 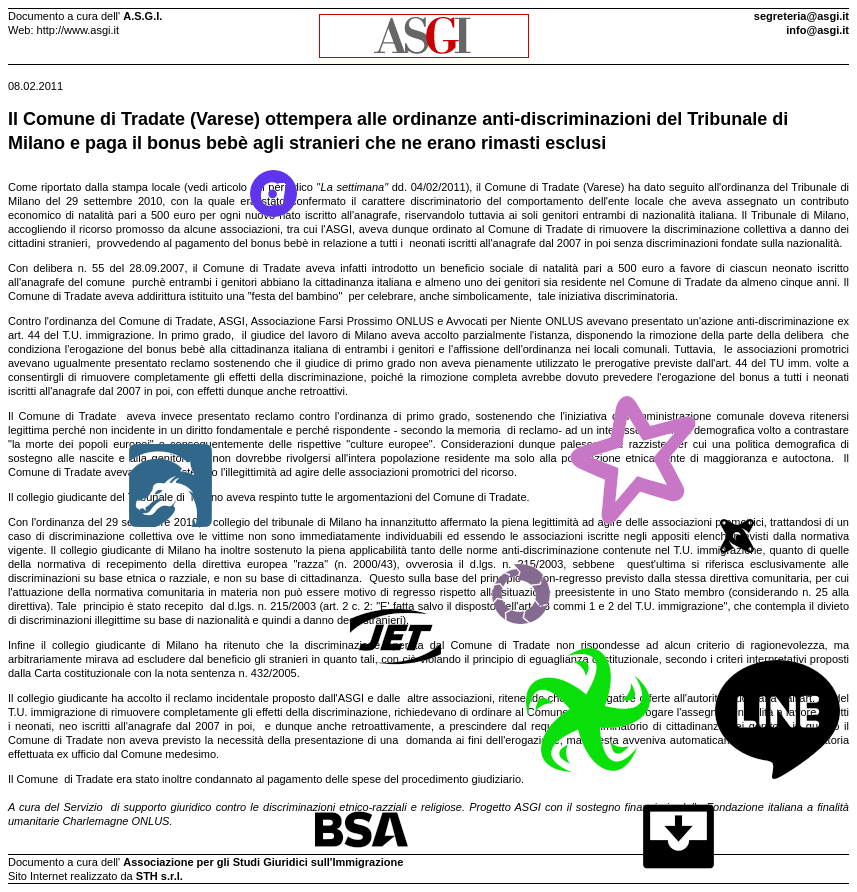 What do you see at coordinates (588, 710) in the screenshot?
I see `visit turbosquid 3d model marketplace` at bounding box center [588, 710].